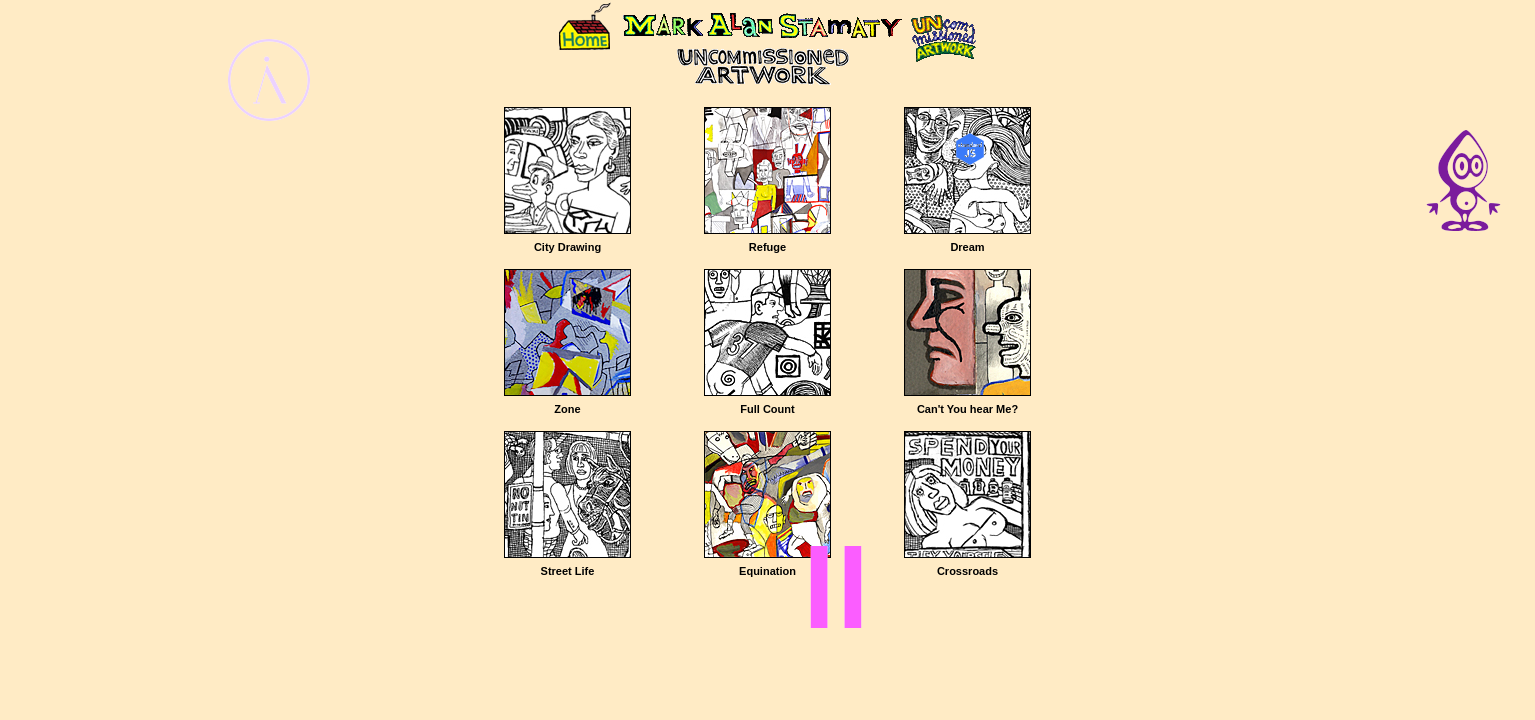 The image size is (1535, 720). What do you see at coordinates (1463, 180) in the screenshot?
I see `visit the CodeProject website` at bounding box center [1463, 180].